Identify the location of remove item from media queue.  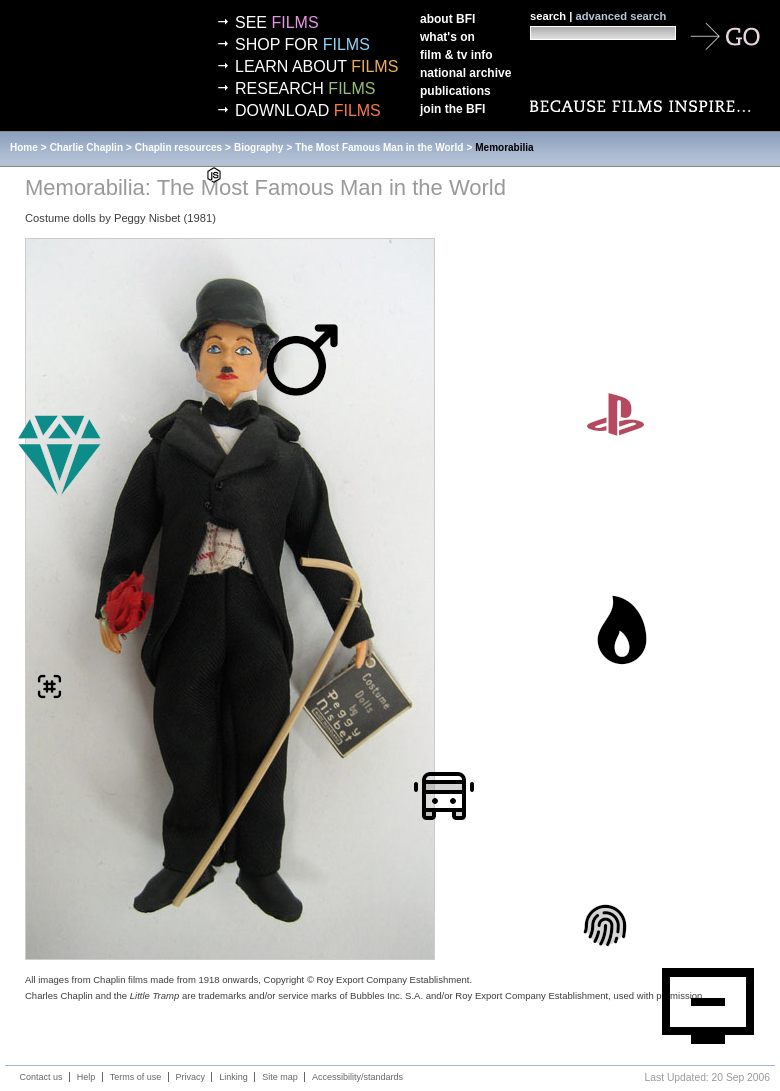
(708, 1006).